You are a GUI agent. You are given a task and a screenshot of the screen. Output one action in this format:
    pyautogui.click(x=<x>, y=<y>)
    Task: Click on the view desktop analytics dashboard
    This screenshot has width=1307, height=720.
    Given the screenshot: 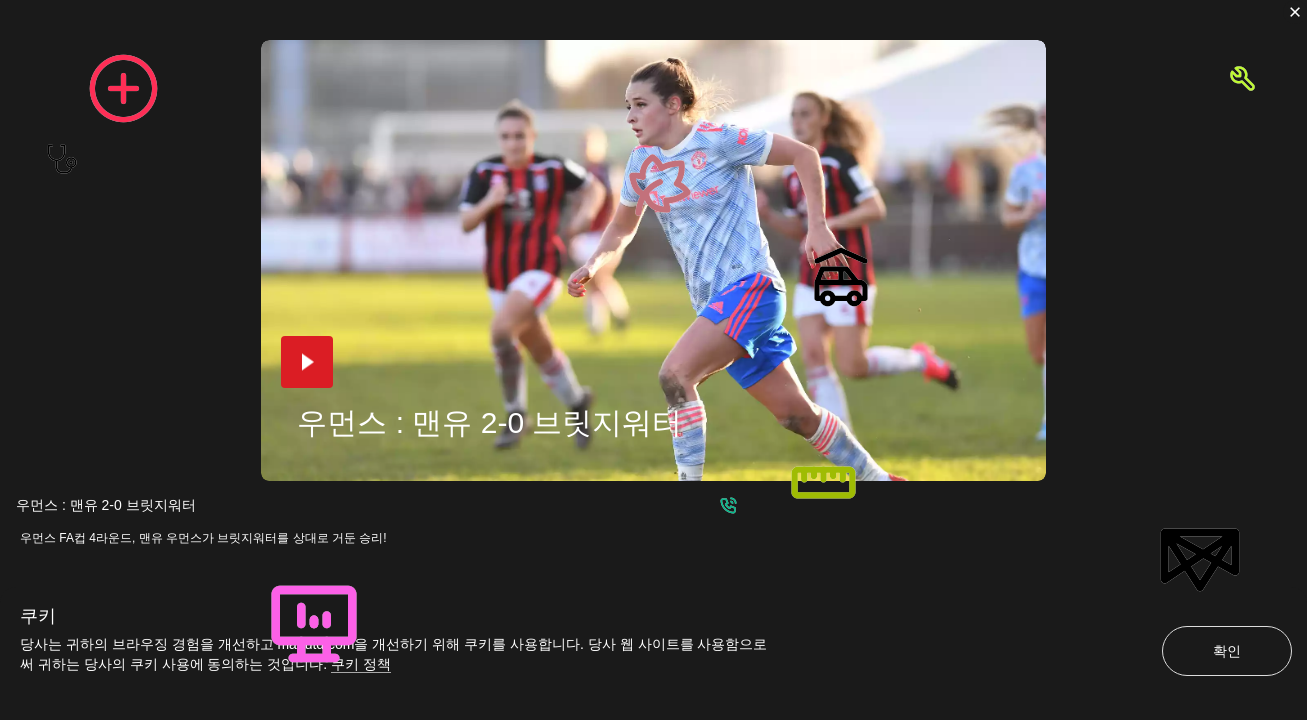 What is the action you would take?
    pyautogui.click(x=314, y=624)
    